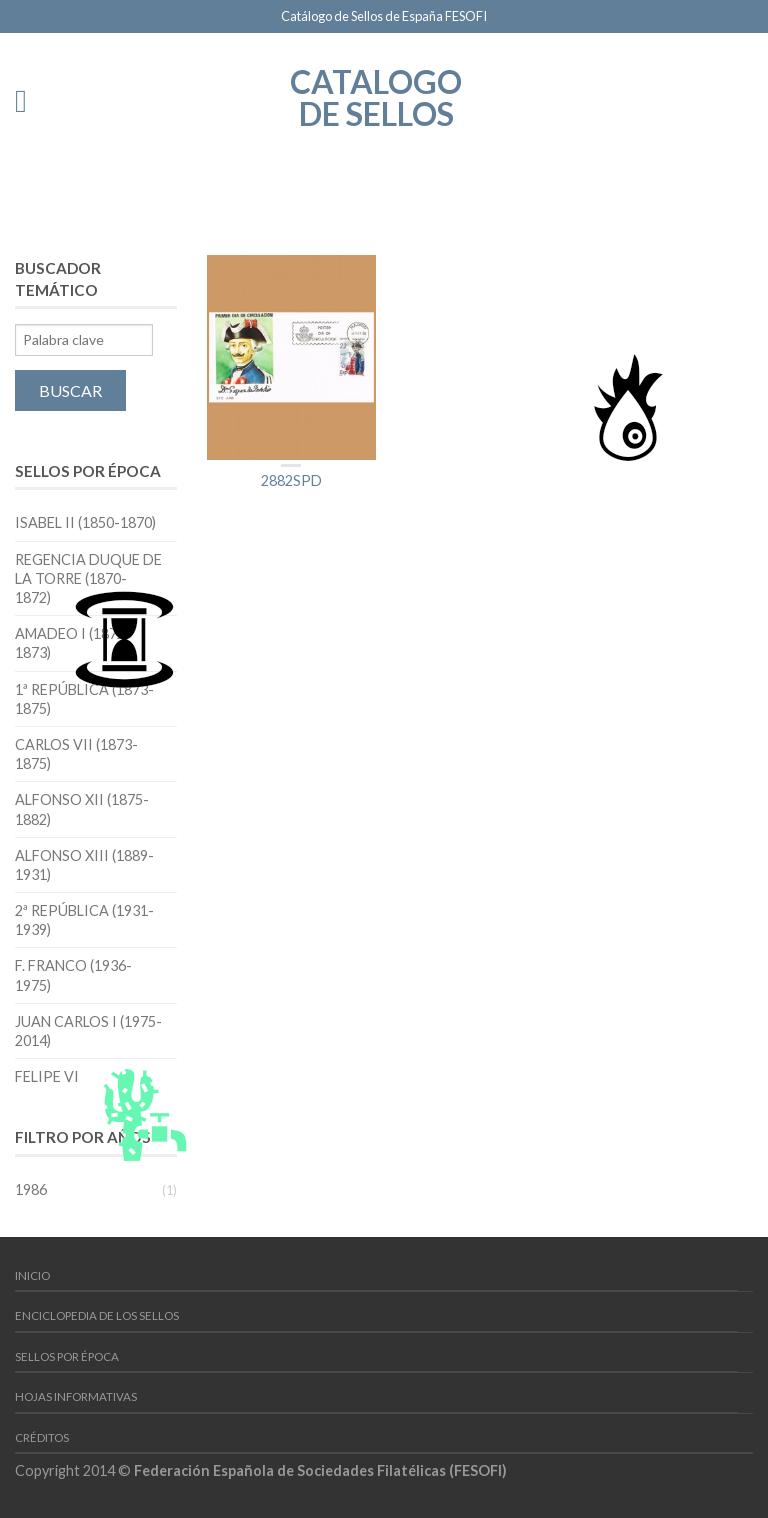 The height and width of the screenshot is (1518, 768). Describe the element at coordinates (628, 407) in the screenshot. I see `select a spirit or ethereal character class` at that location.